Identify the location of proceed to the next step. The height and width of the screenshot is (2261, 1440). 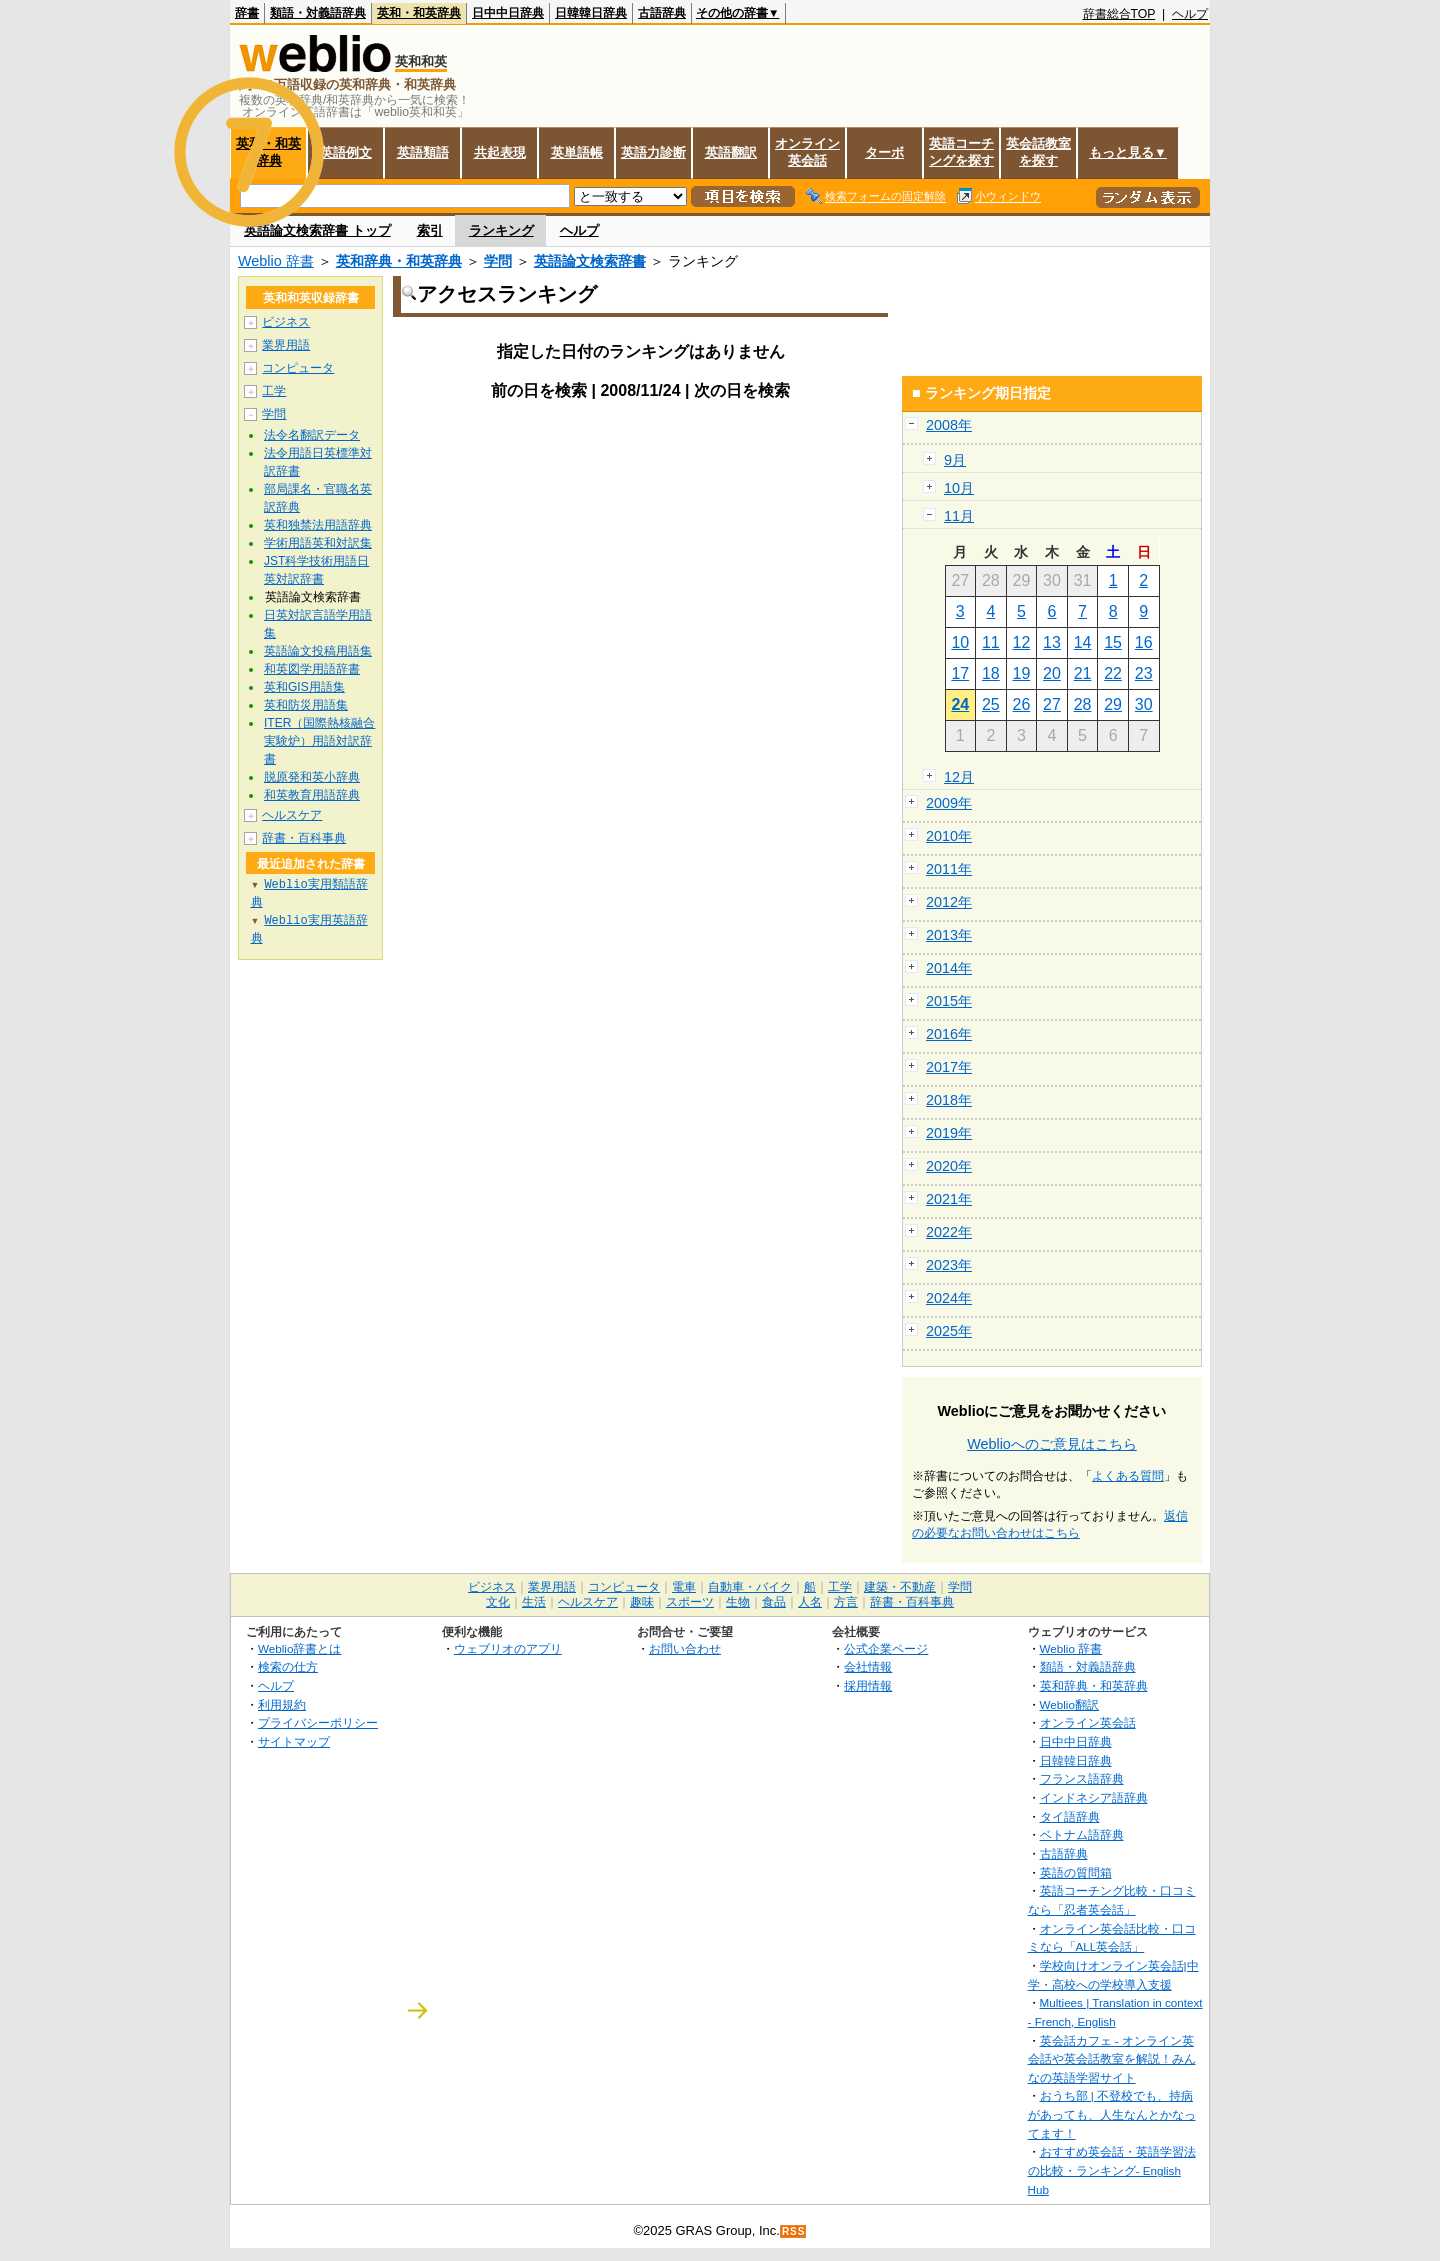
(417, 2010).